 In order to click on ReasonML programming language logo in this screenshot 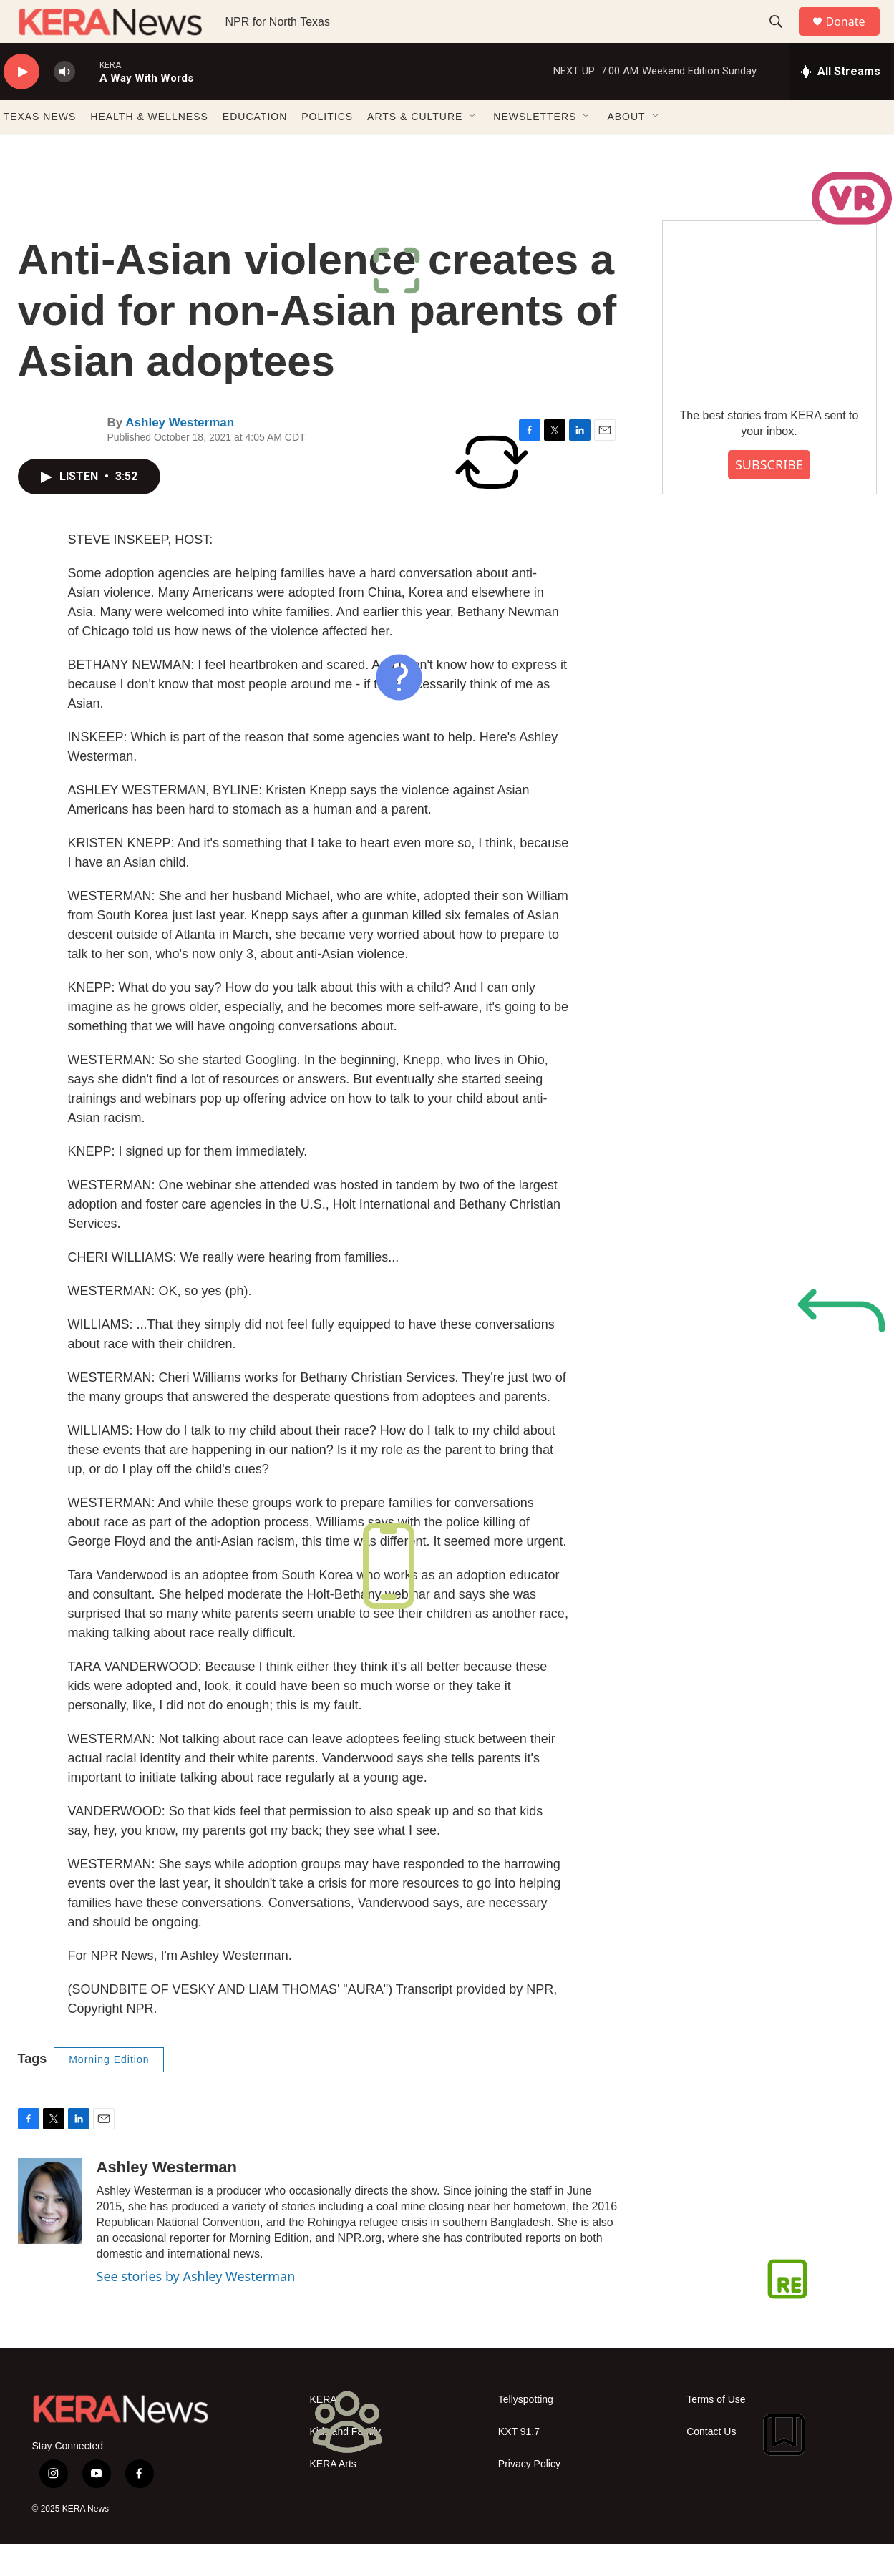, I will do `click(787, 2279)`.